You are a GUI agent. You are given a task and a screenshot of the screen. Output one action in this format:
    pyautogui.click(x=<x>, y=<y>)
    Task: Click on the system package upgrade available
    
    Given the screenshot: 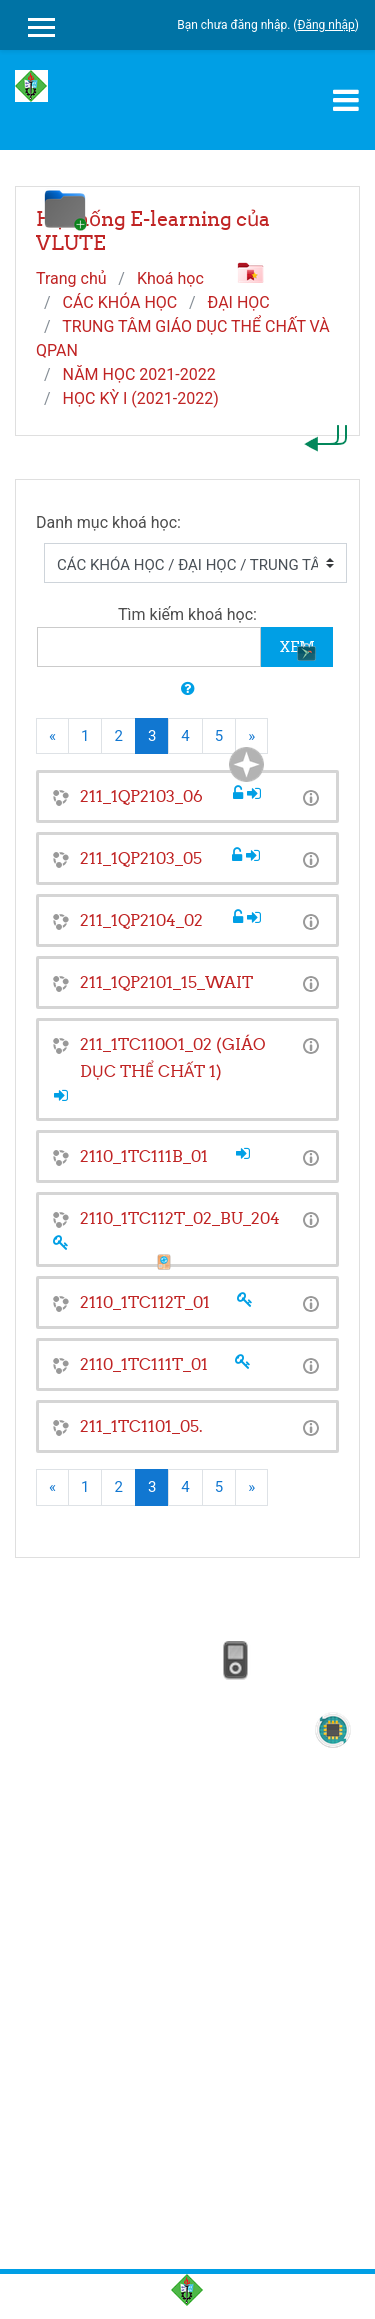 What is the action you would take?
    pyautogui.click(x=164, y=1262)
    